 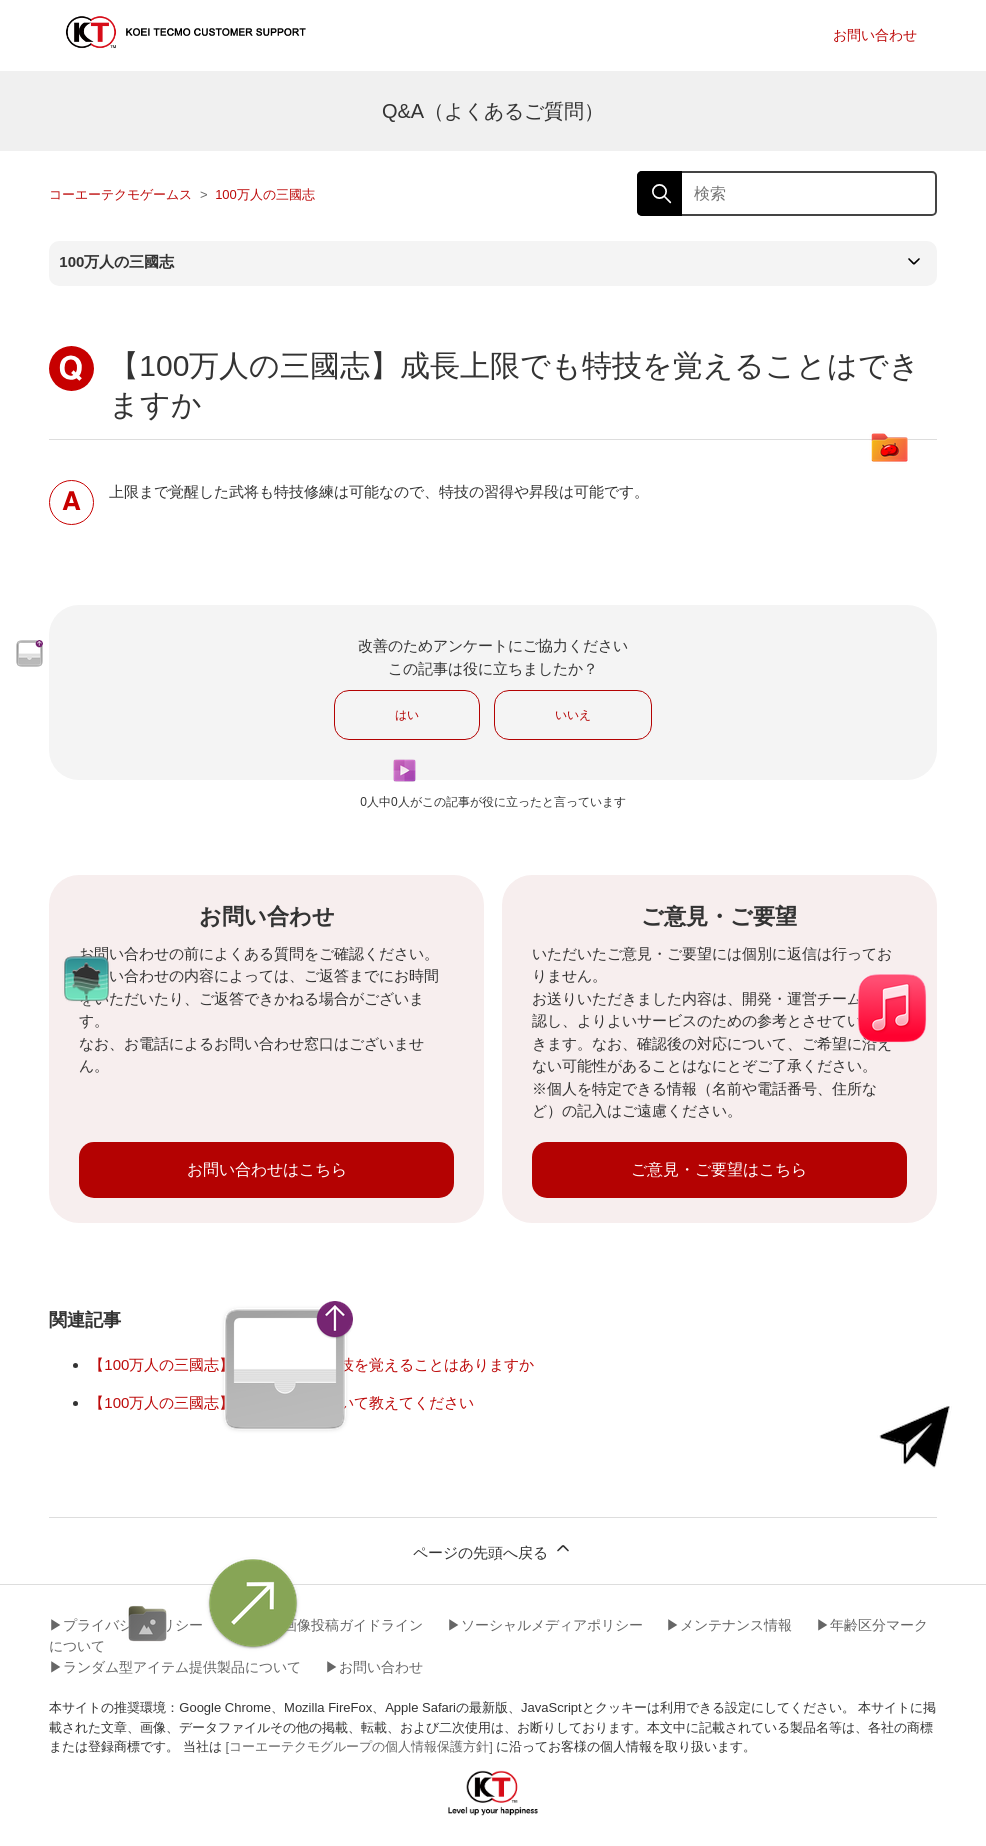 What do you see at coordinates (404, 770) in the screenshot?
I see `access audio and video codec settings` at bounding box center [404, 770].